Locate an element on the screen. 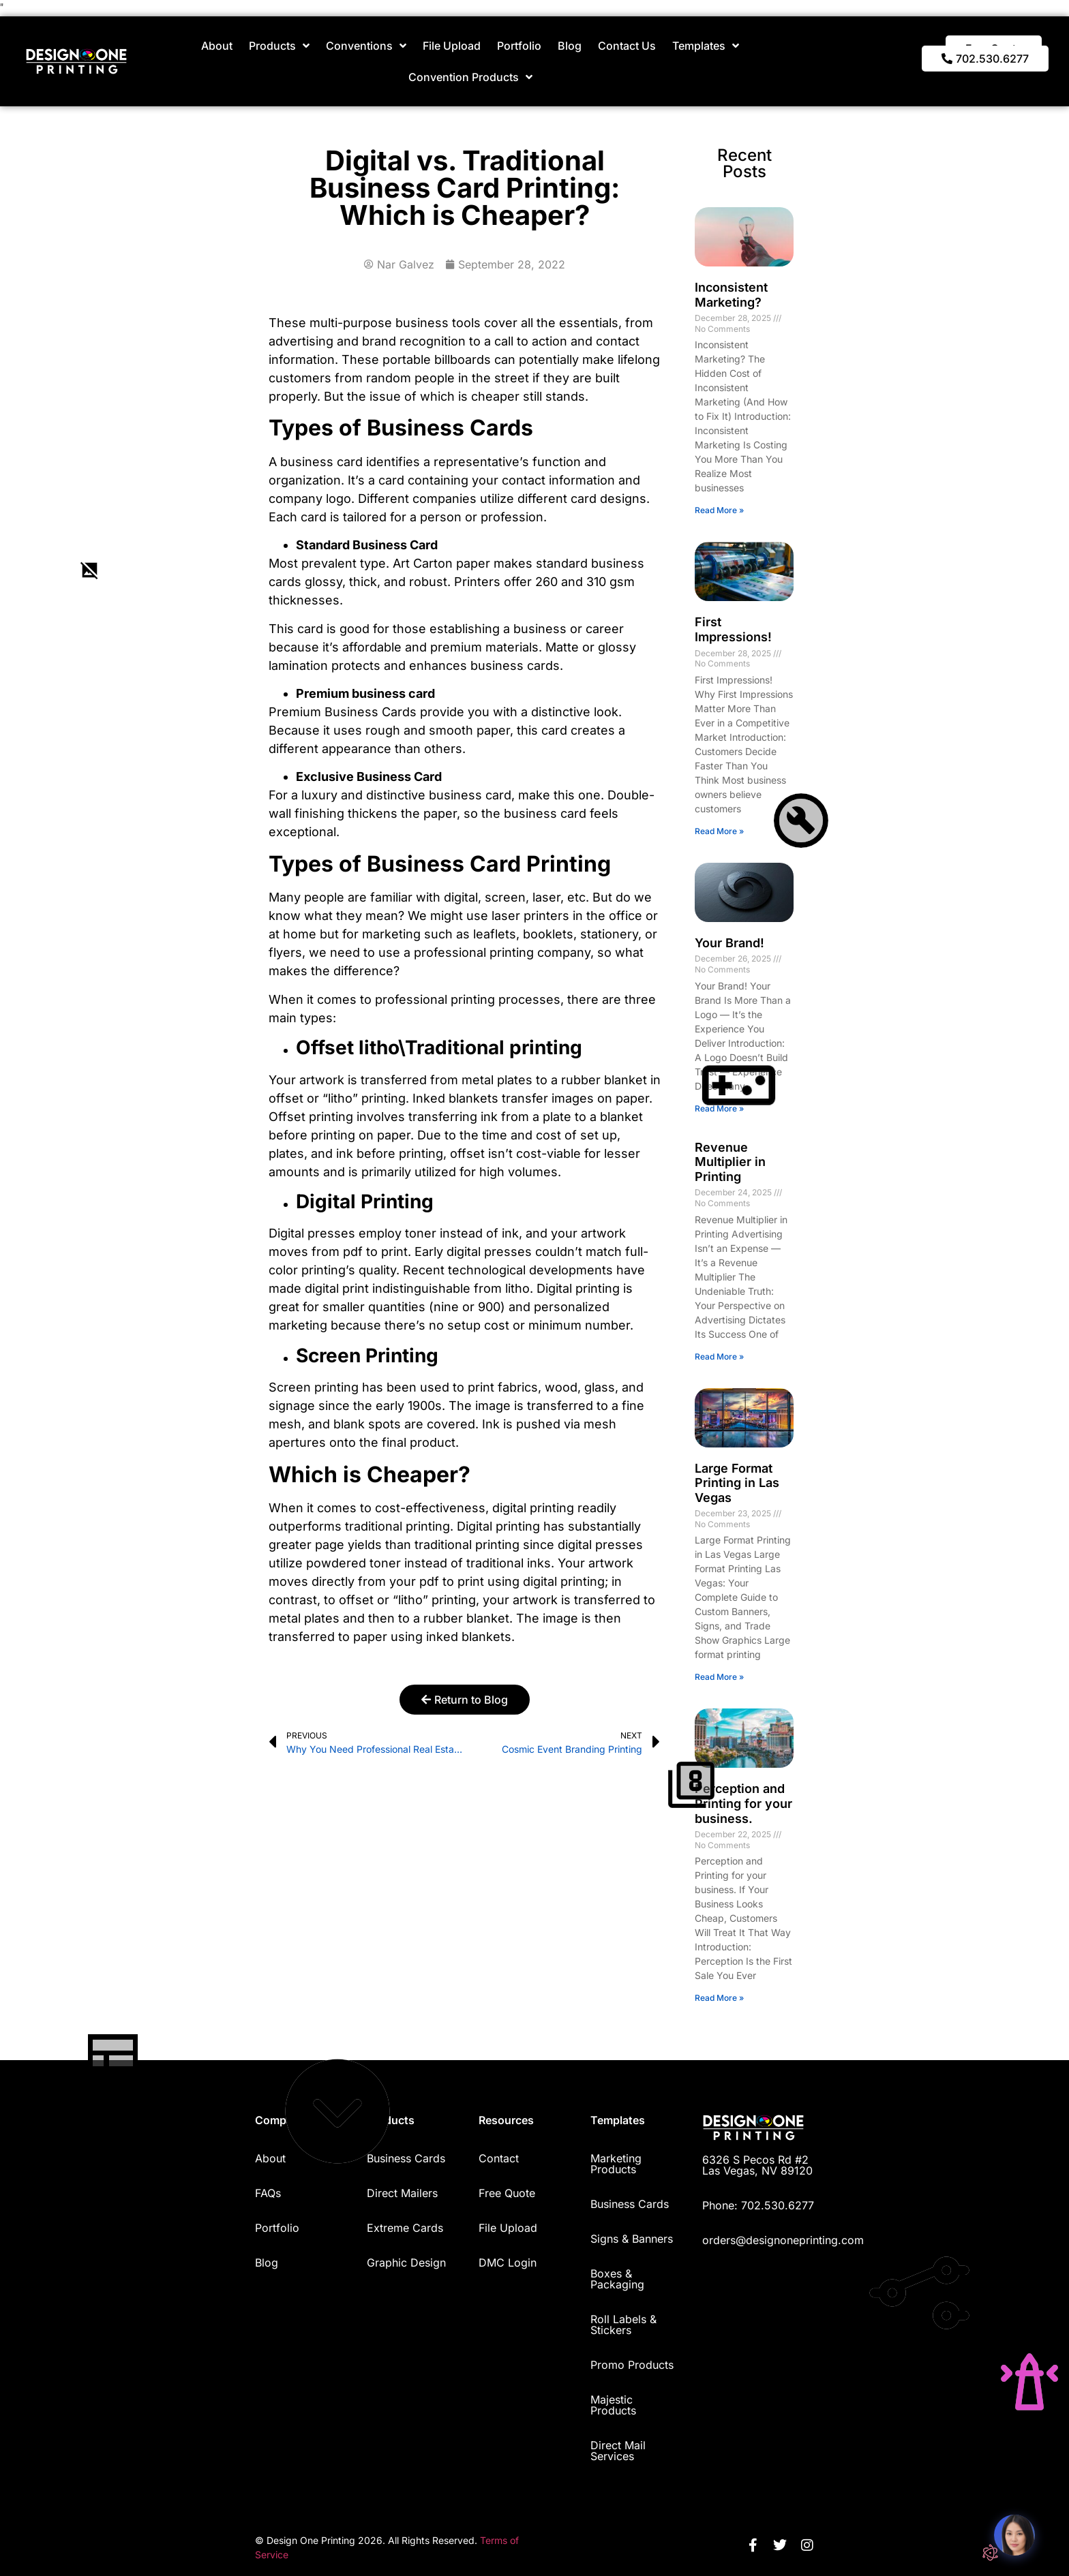  expand dropdown menu or section is located at coordinates (337, 2111).